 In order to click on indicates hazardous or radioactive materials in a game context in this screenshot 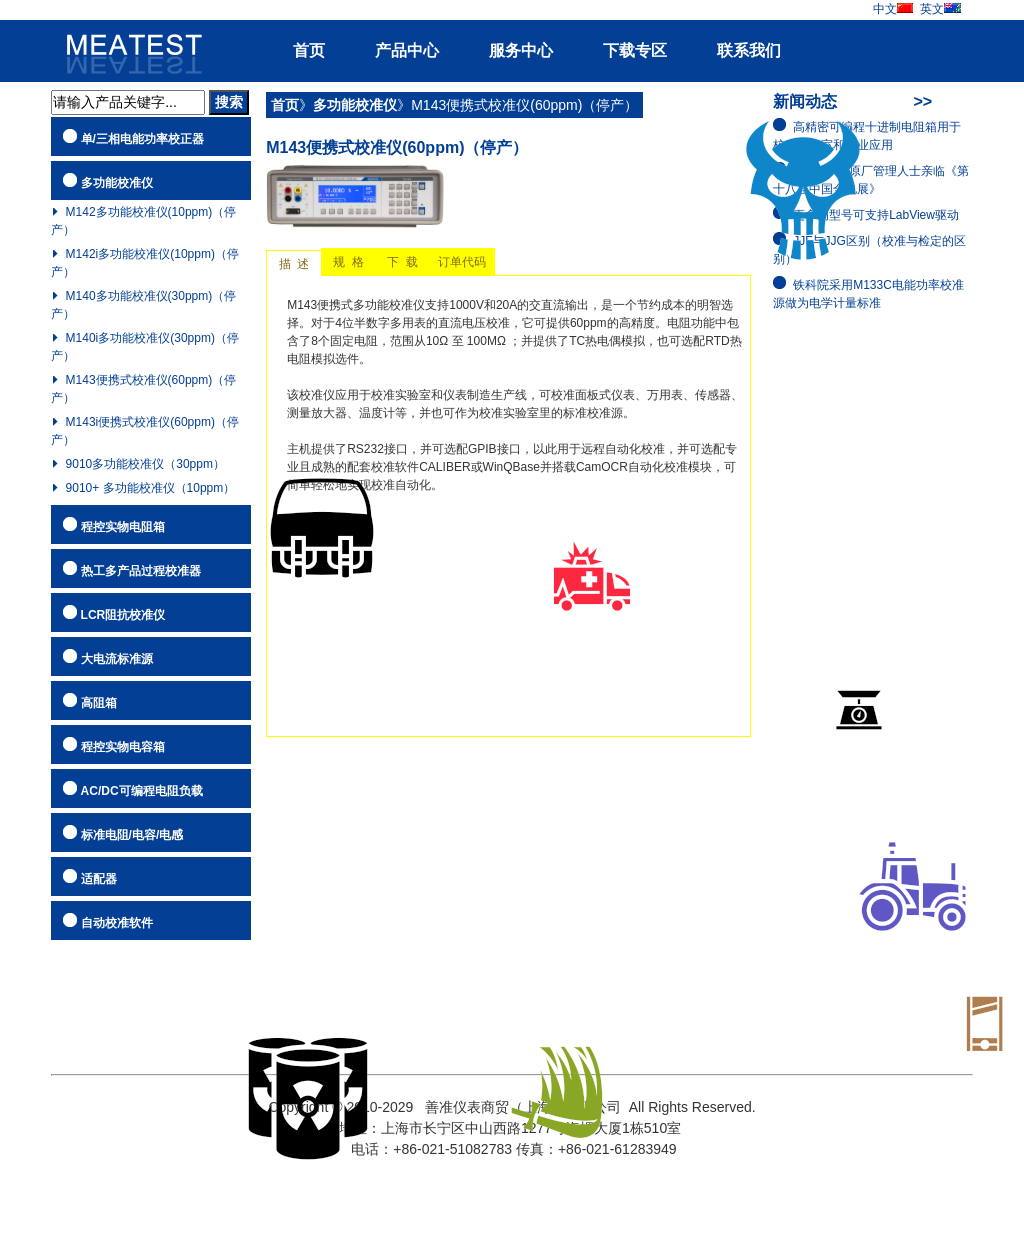, I will do `click(308, 1098)`.